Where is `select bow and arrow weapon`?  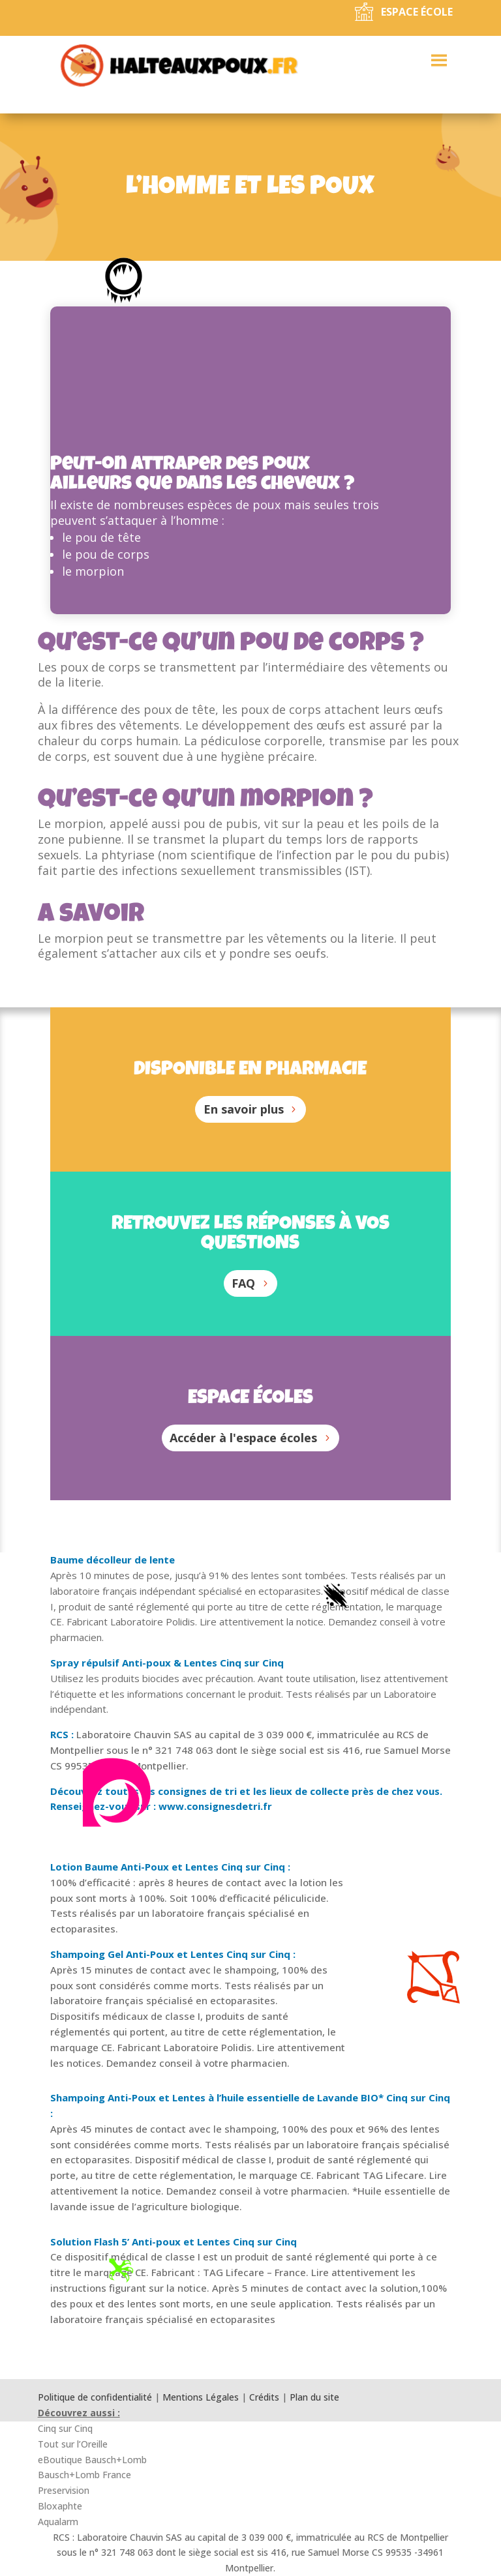
select bow and arrow weapon is located at coordinates (433, 1977).